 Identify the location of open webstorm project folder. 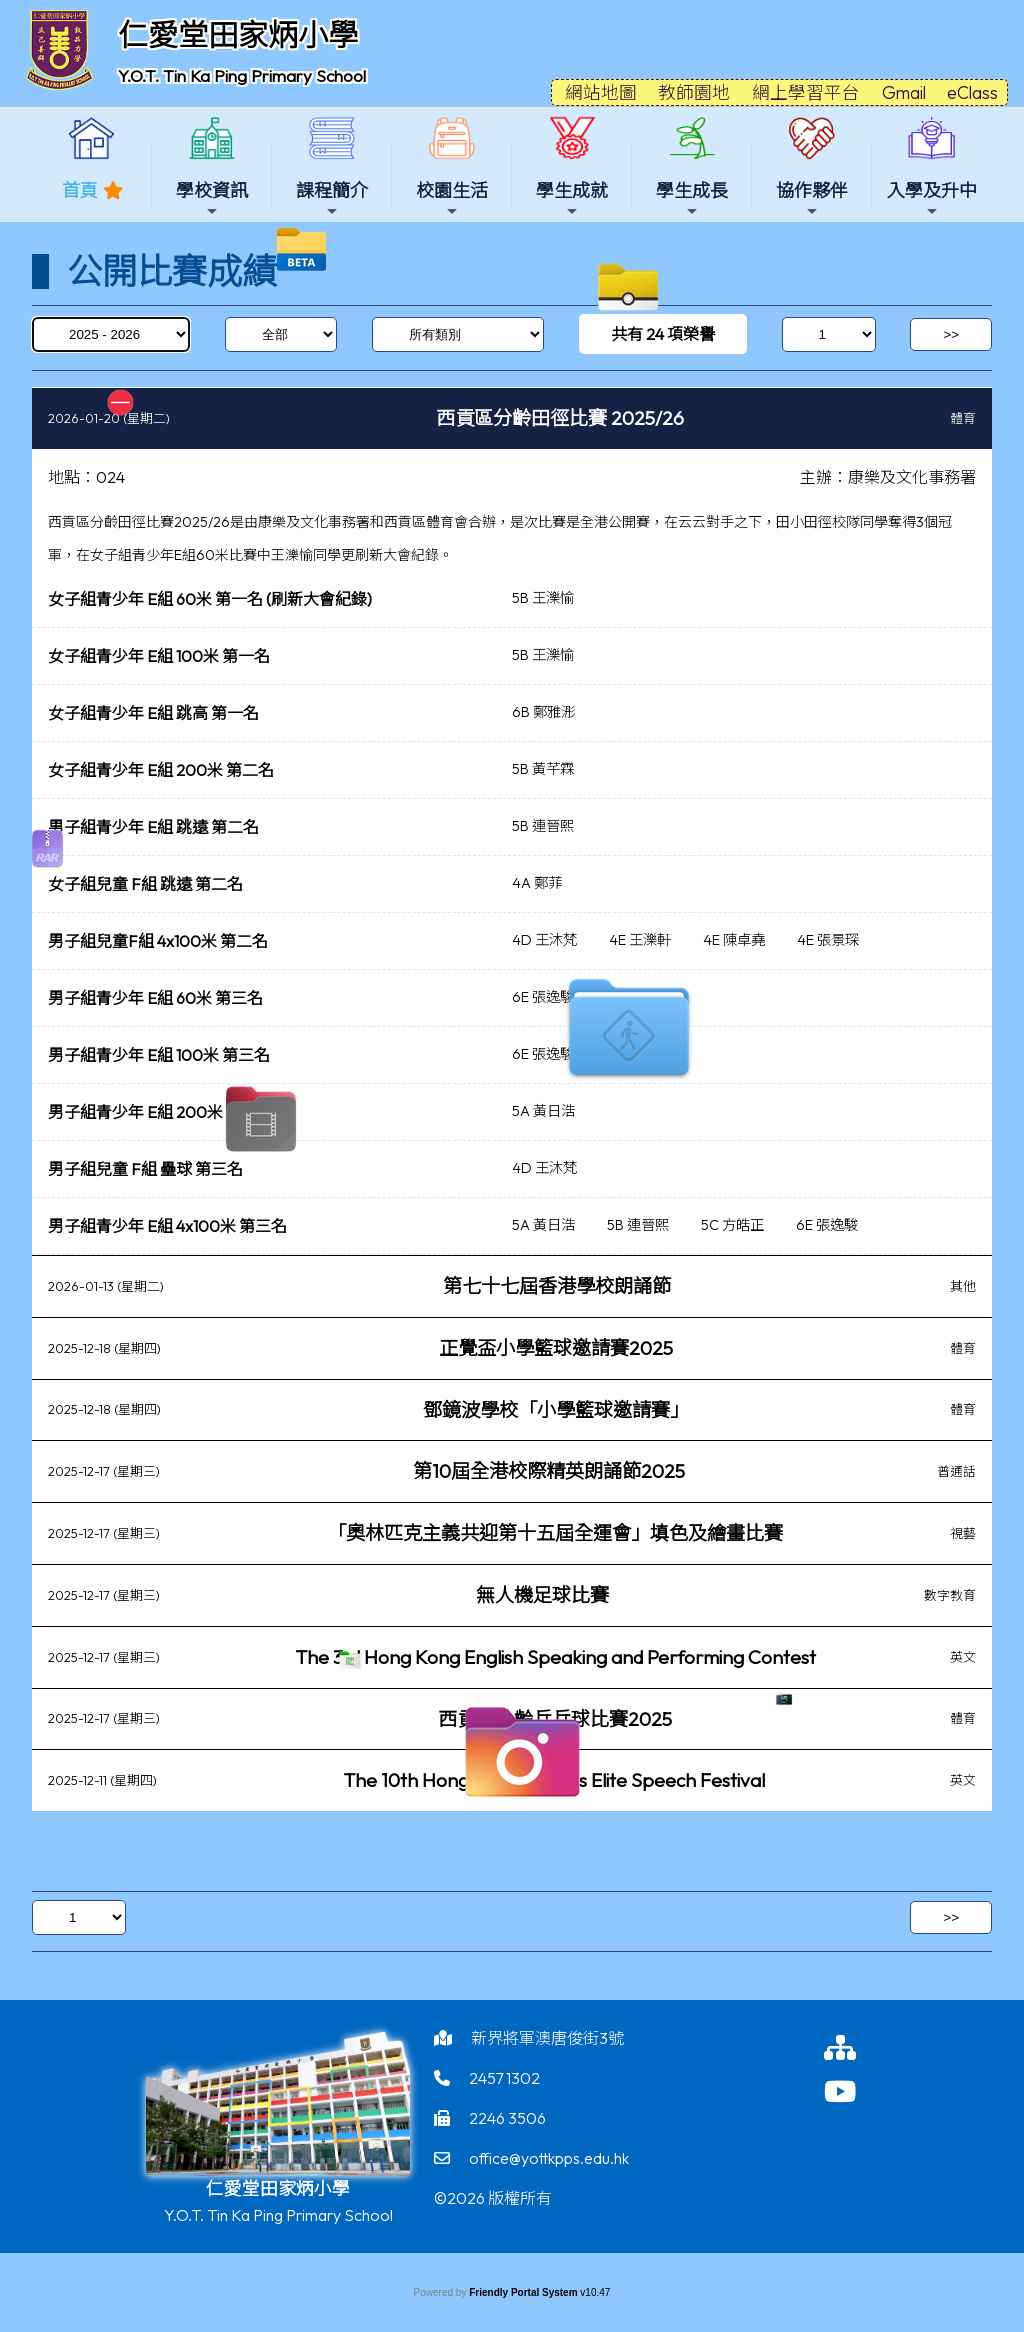
(784, 1699).